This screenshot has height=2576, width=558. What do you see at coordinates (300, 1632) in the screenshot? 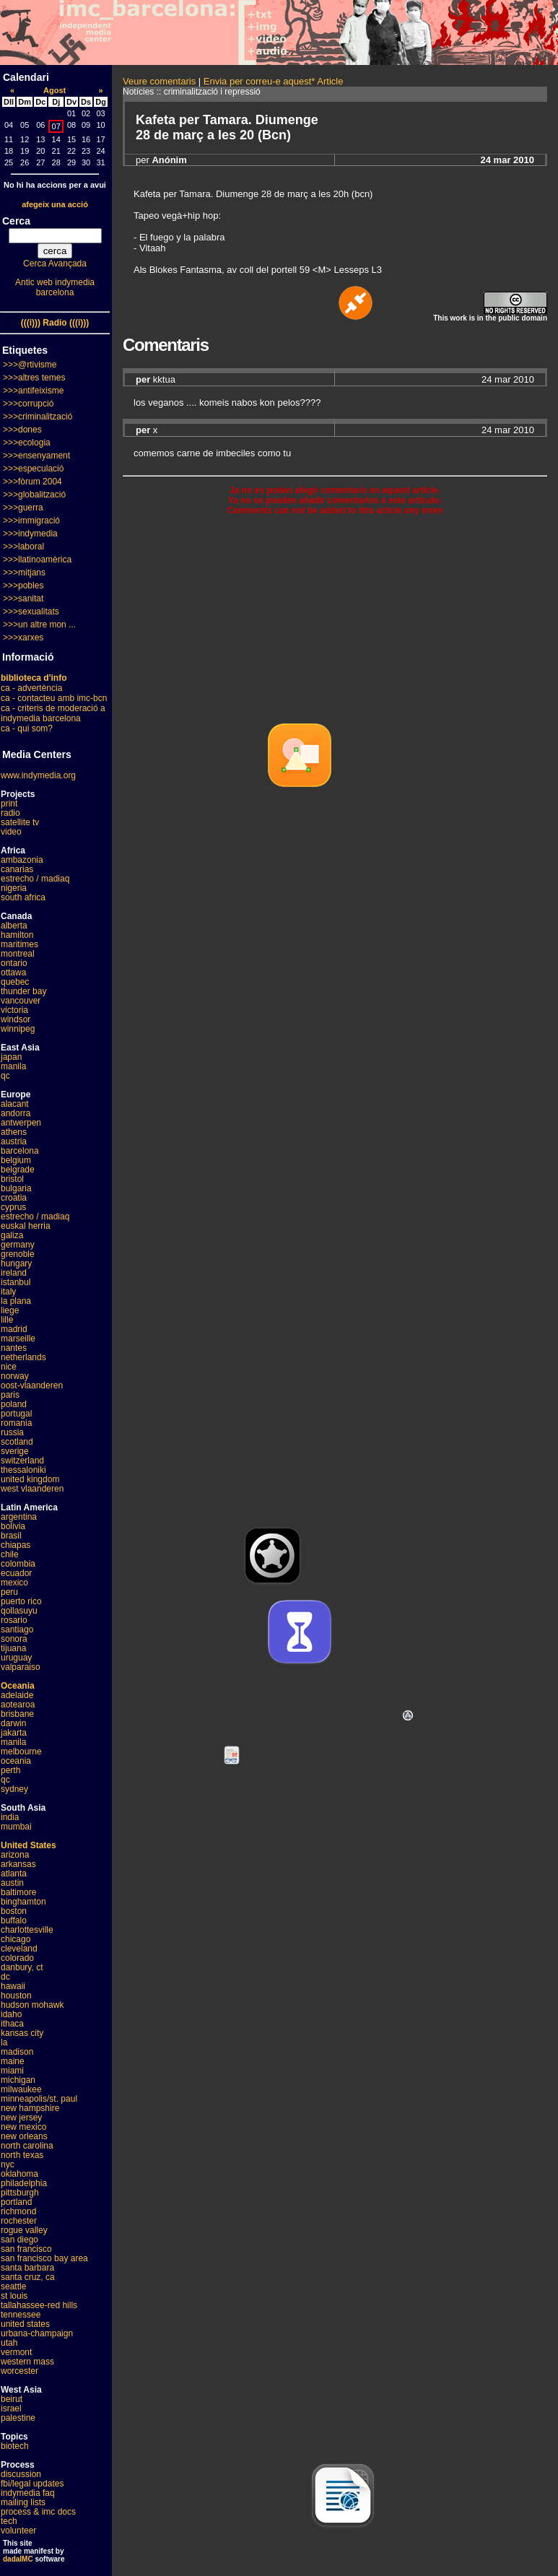
I see `open Screen Time settings` at bounding box center [300, 1632].